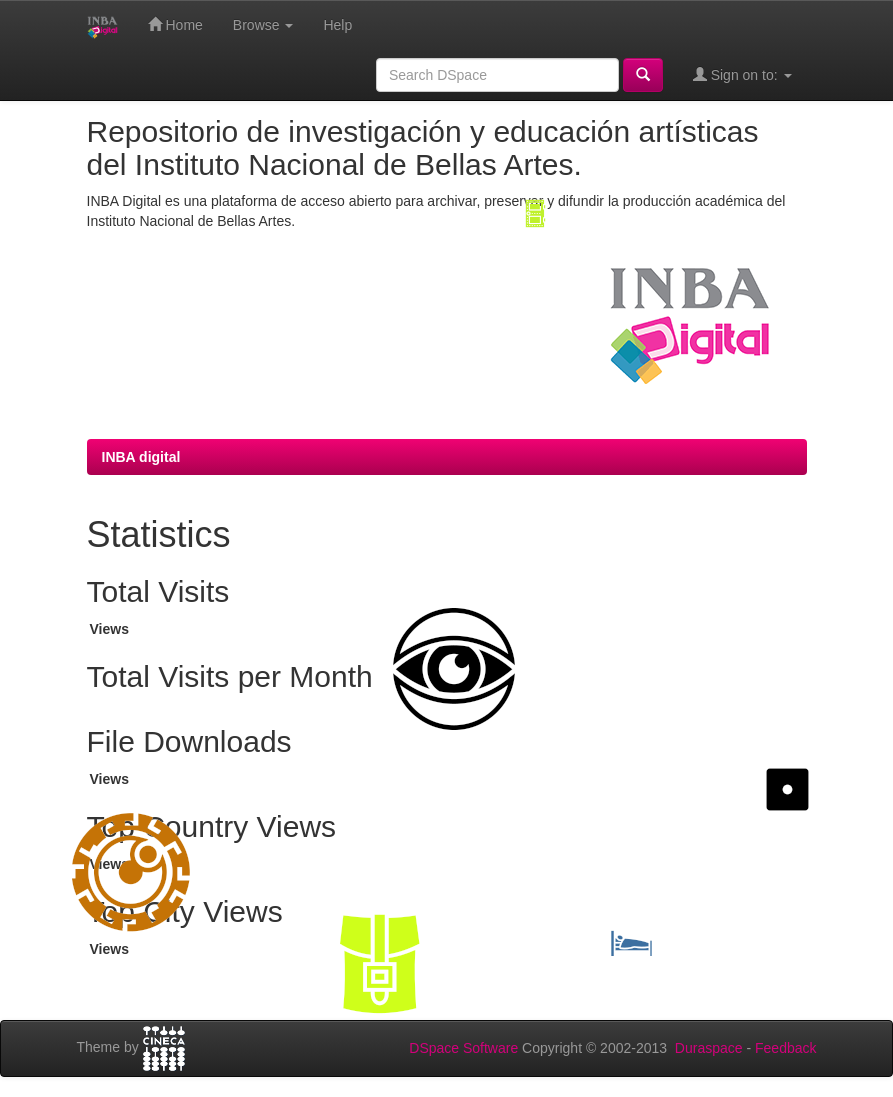 This screenshot has width=893, height=1097. What do you see at coordinates (787, 789) in the screenshot?
I see `roll the dice` at bounding box center [787, 789].